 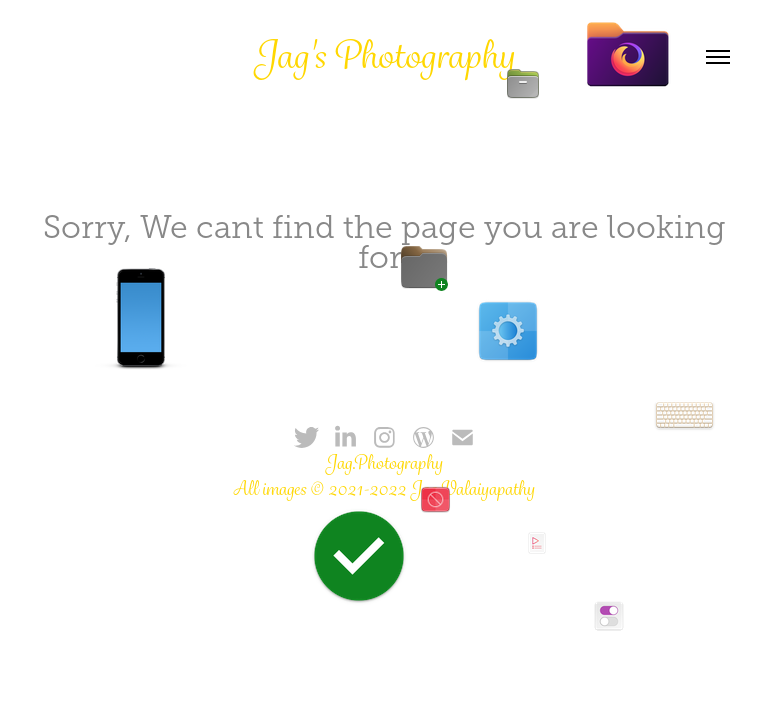 I want to click on confirm or apply changes in a dialog, so click(x=359, y=556).